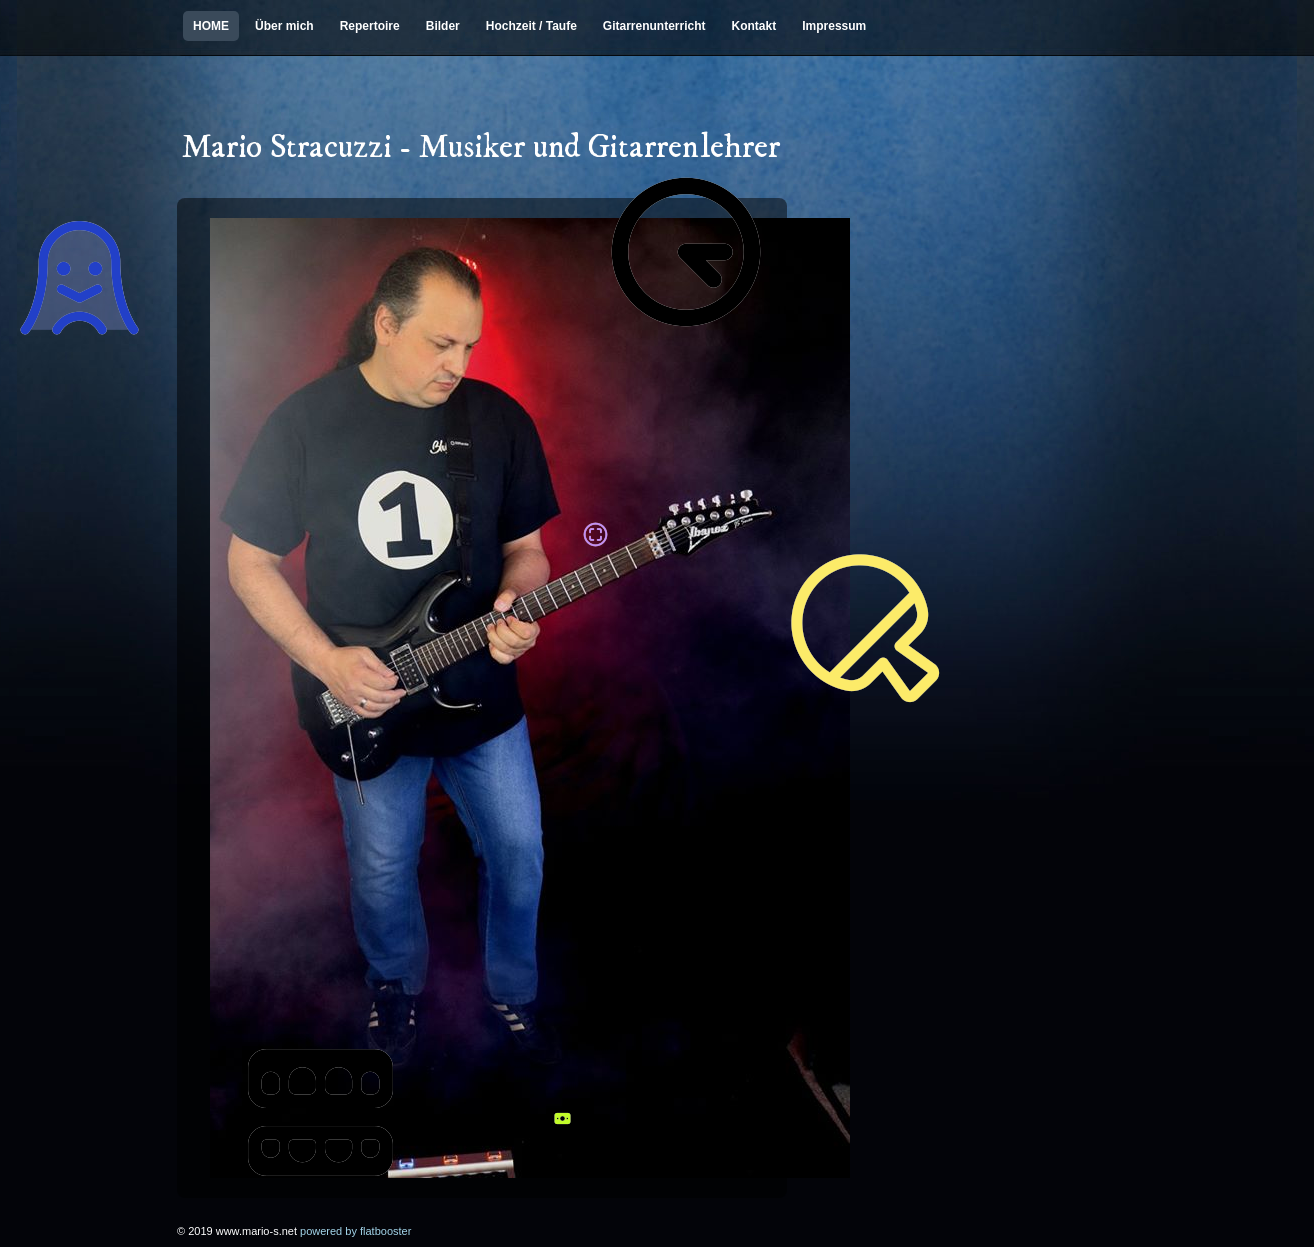  Describe the element at coordinates (562, 1118) in the screenshot. I see `make a payment or transaction` at that location.